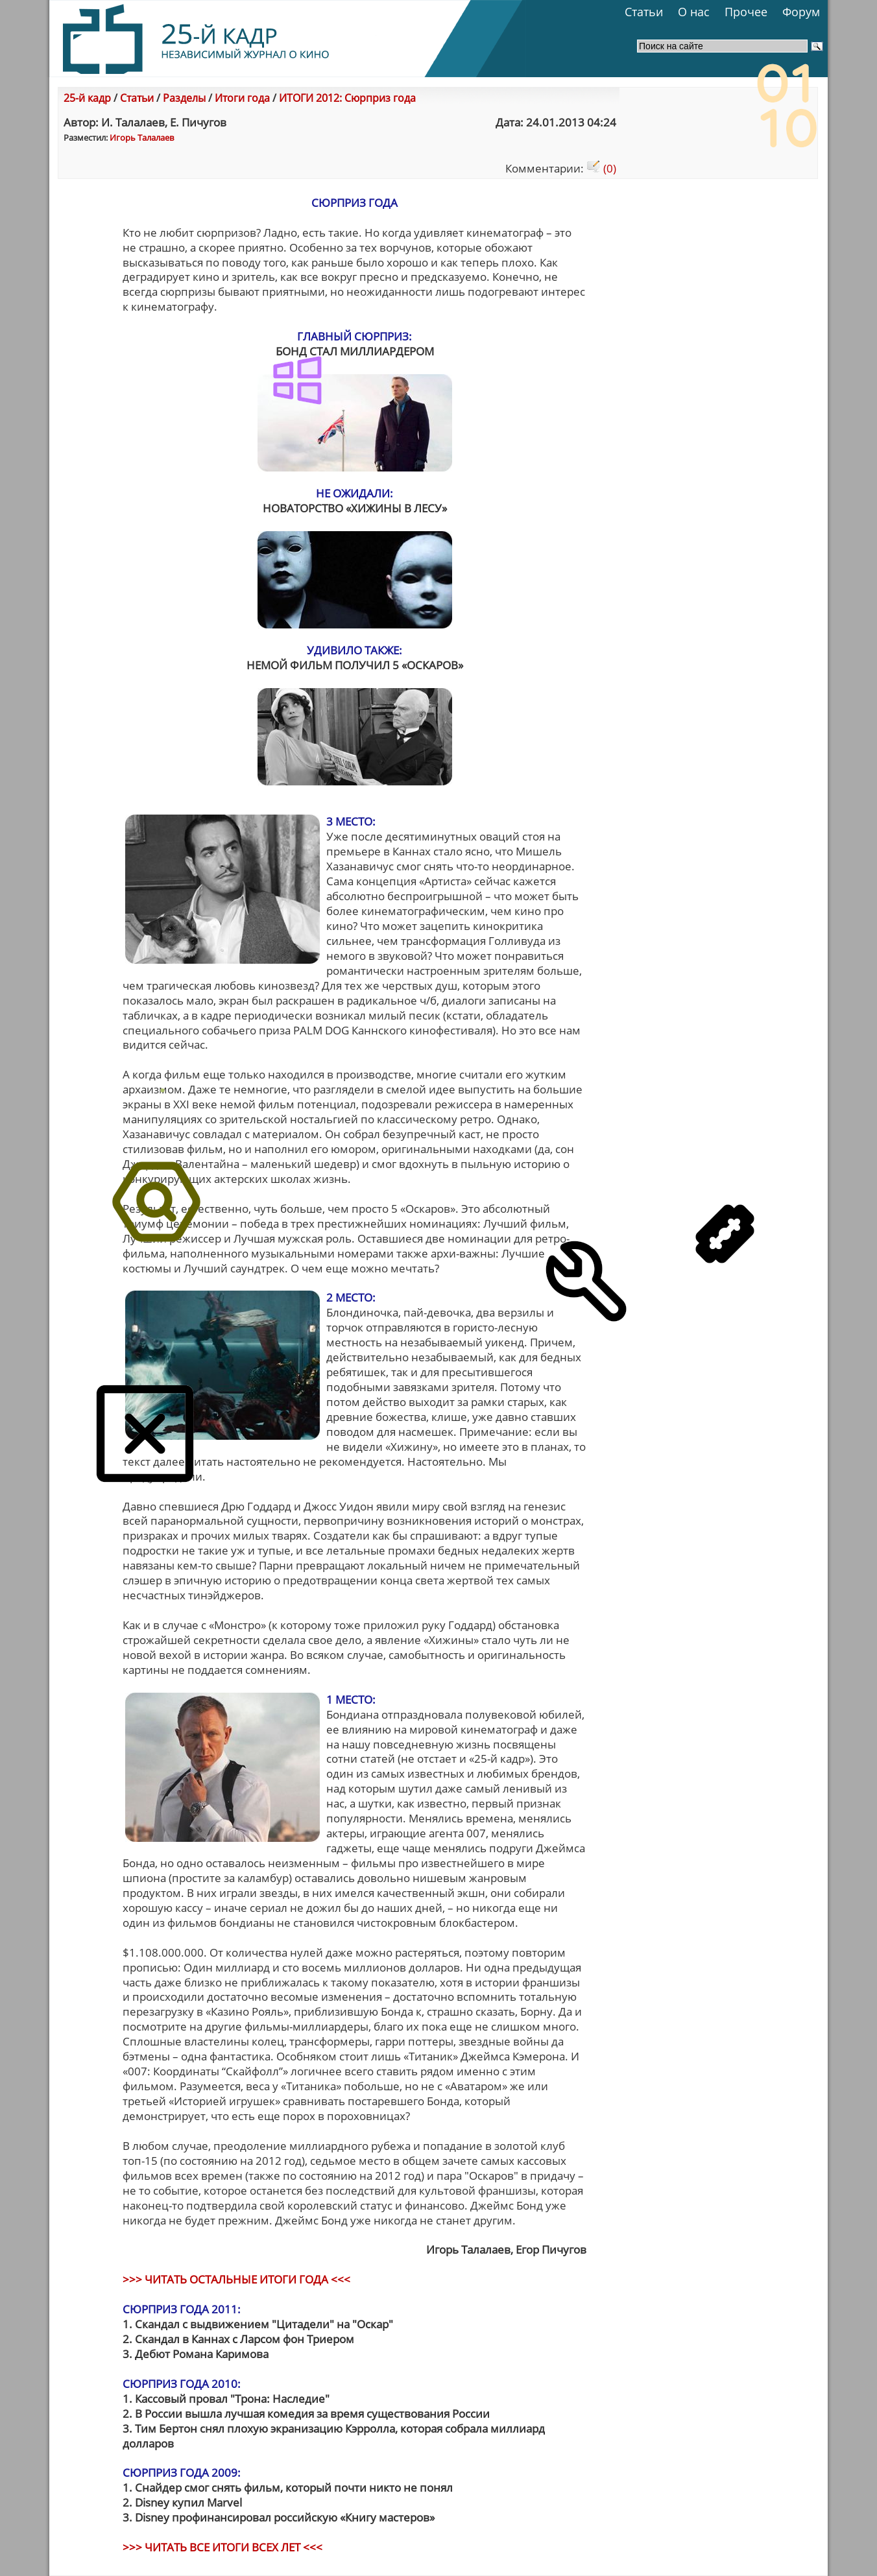 The image size is (877, 2576). What do you see at coordinates (162, 1078) in the screenshot?
I see `no wifi signal available` at bounding box center [162, 1078].